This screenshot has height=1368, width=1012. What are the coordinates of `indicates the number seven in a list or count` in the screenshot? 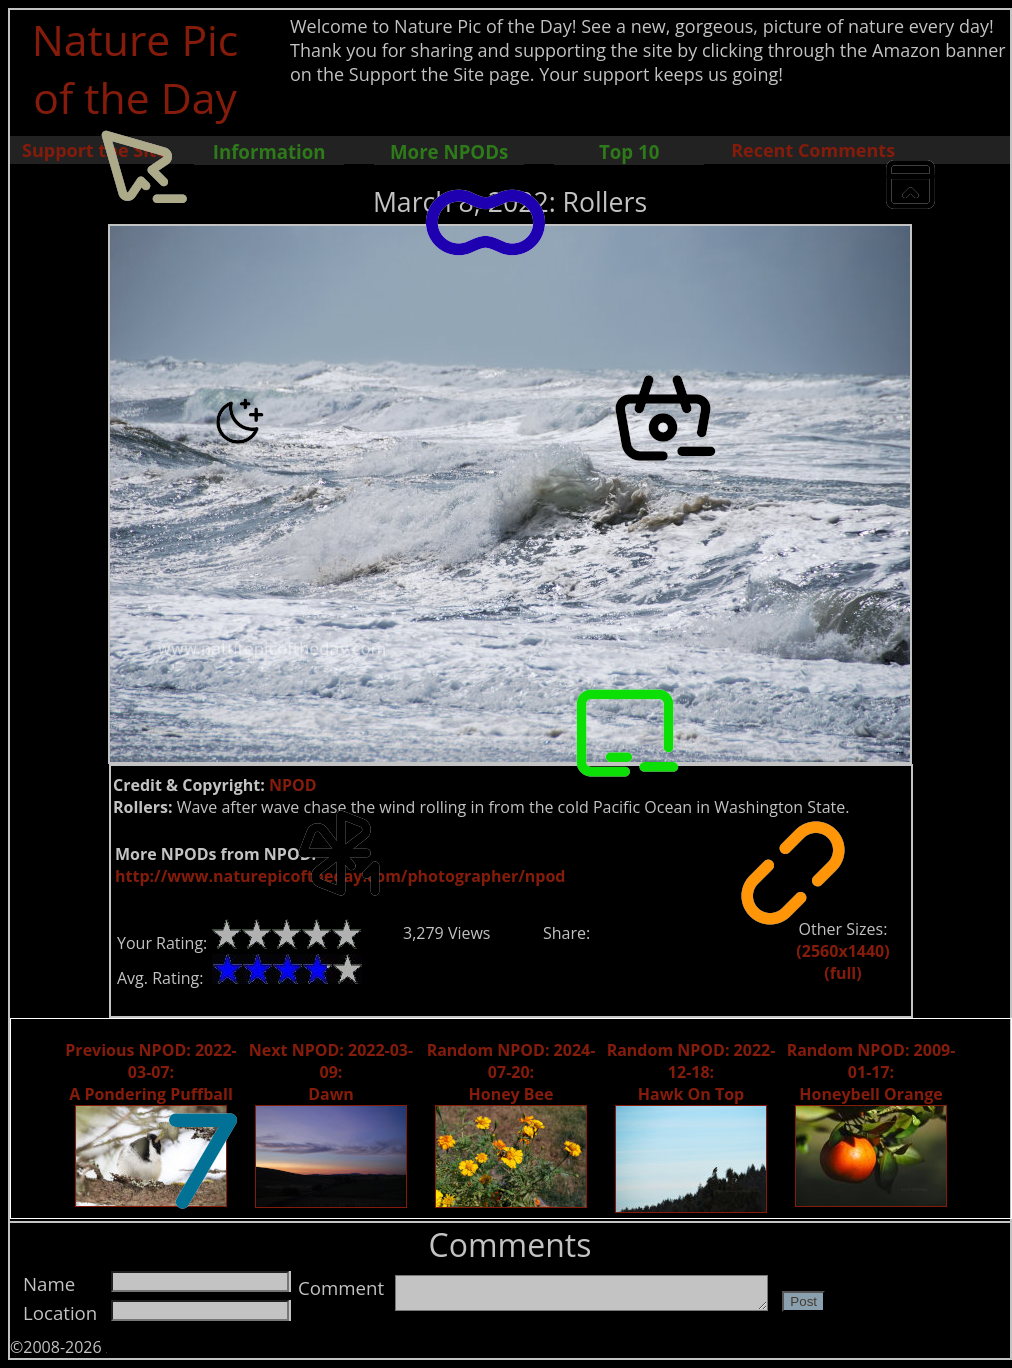 It's located at (203, 1161).